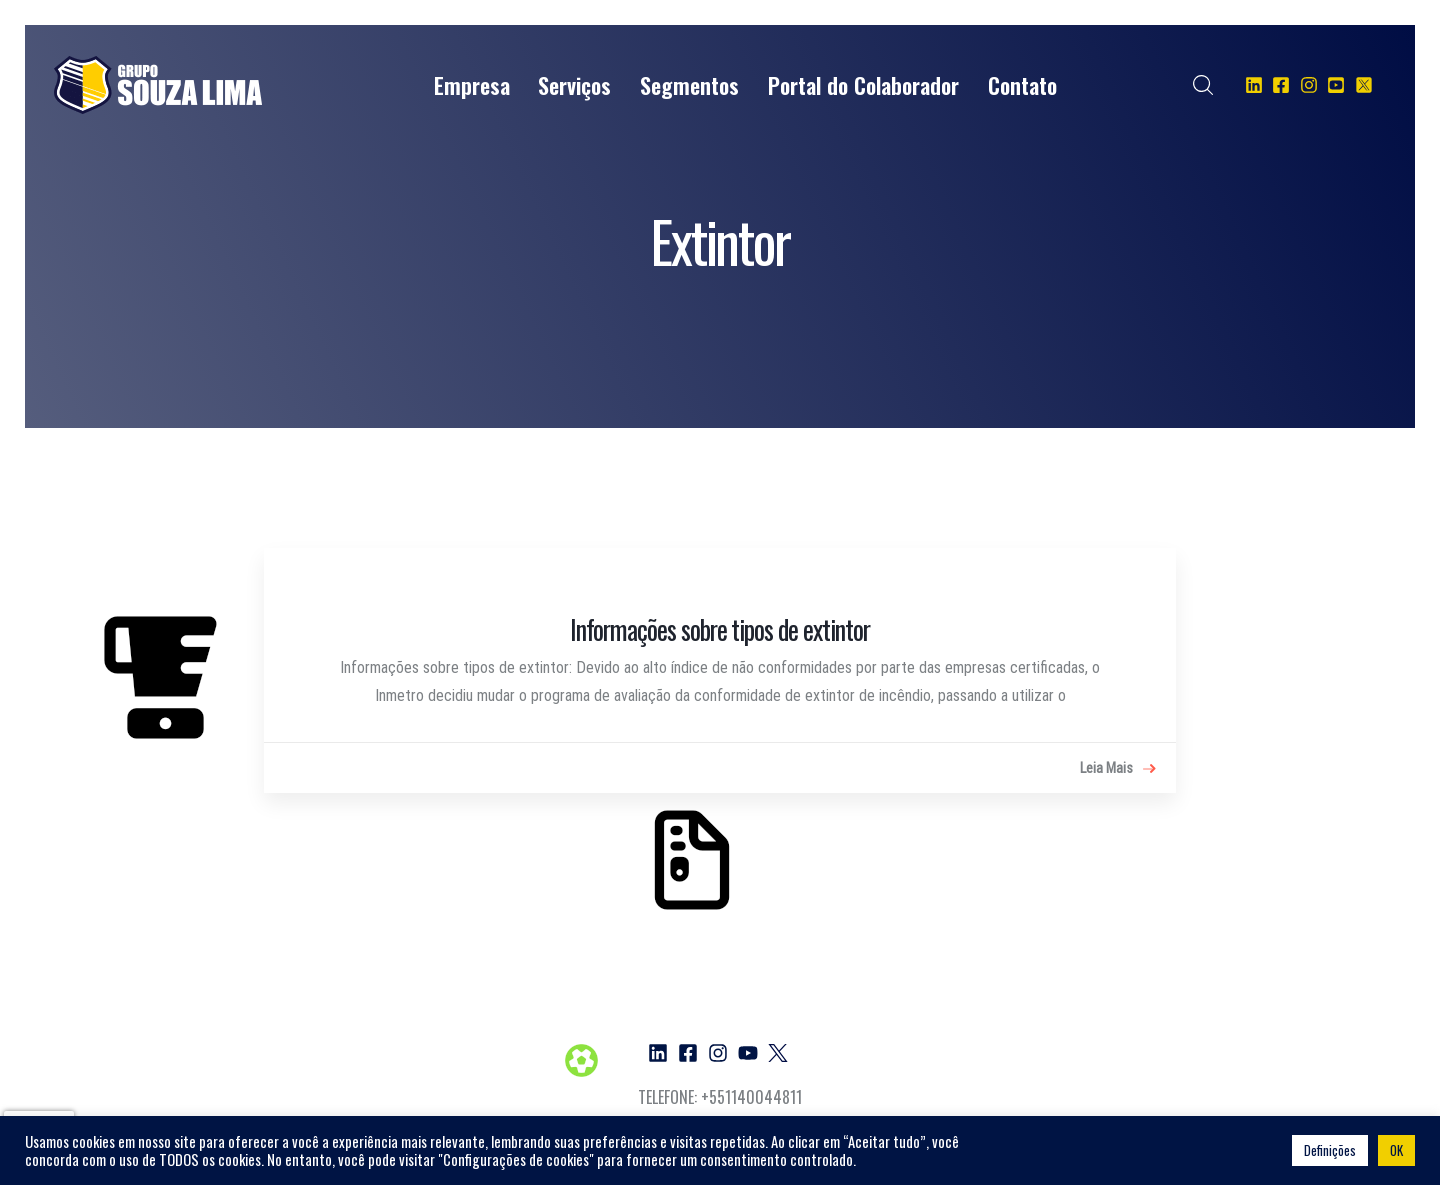 The image size is (1440, 1185). Describe the element at coordinates (165, 677) in the screenshot. I see `access blender 3D software` at that location.